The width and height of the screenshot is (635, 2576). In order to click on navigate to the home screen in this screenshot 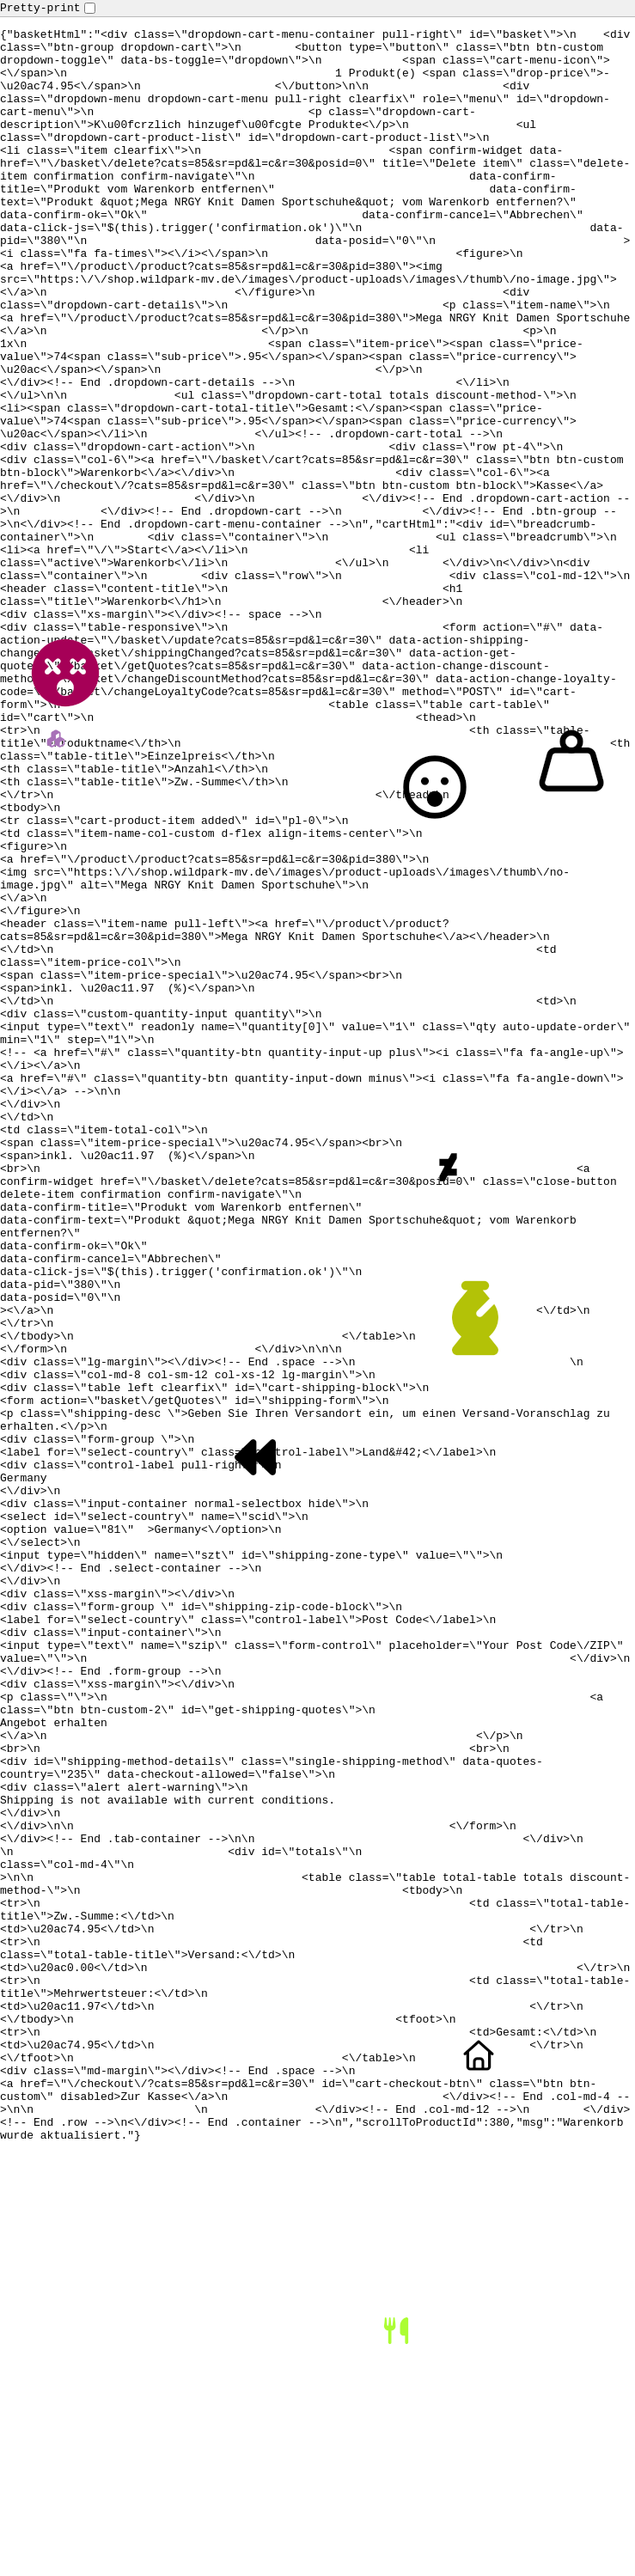, I will do `click(479, 2055)`.